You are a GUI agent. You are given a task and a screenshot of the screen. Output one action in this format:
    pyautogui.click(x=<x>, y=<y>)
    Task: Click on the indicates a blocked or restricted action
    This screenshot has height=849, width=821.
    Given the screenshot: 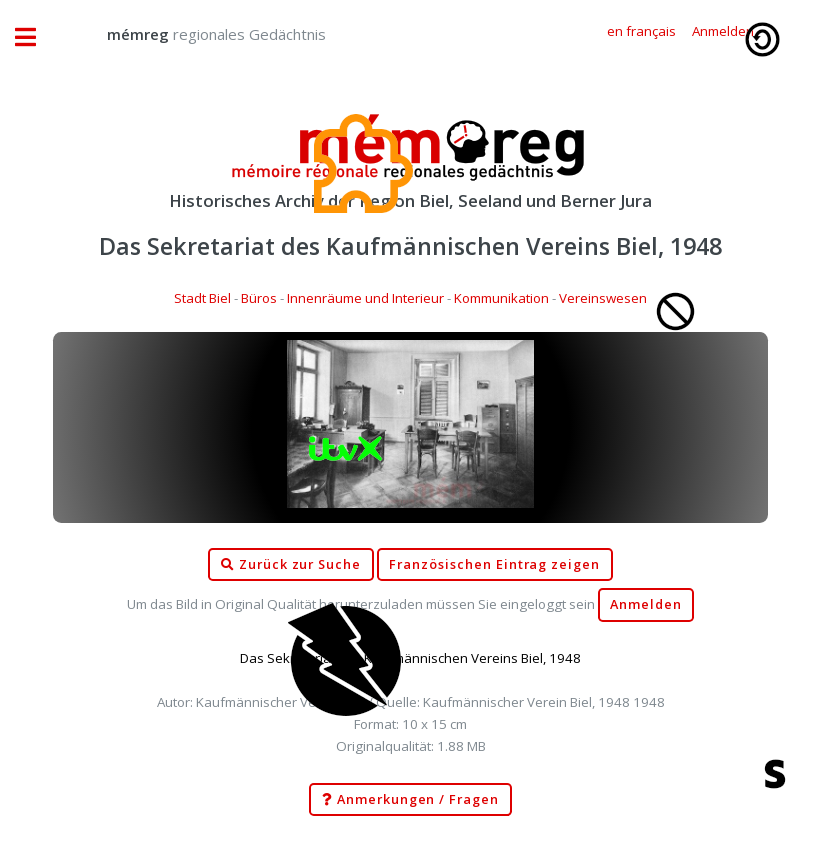 What is the action you would take?
    pyautogui.click(x=675, y=311)
    